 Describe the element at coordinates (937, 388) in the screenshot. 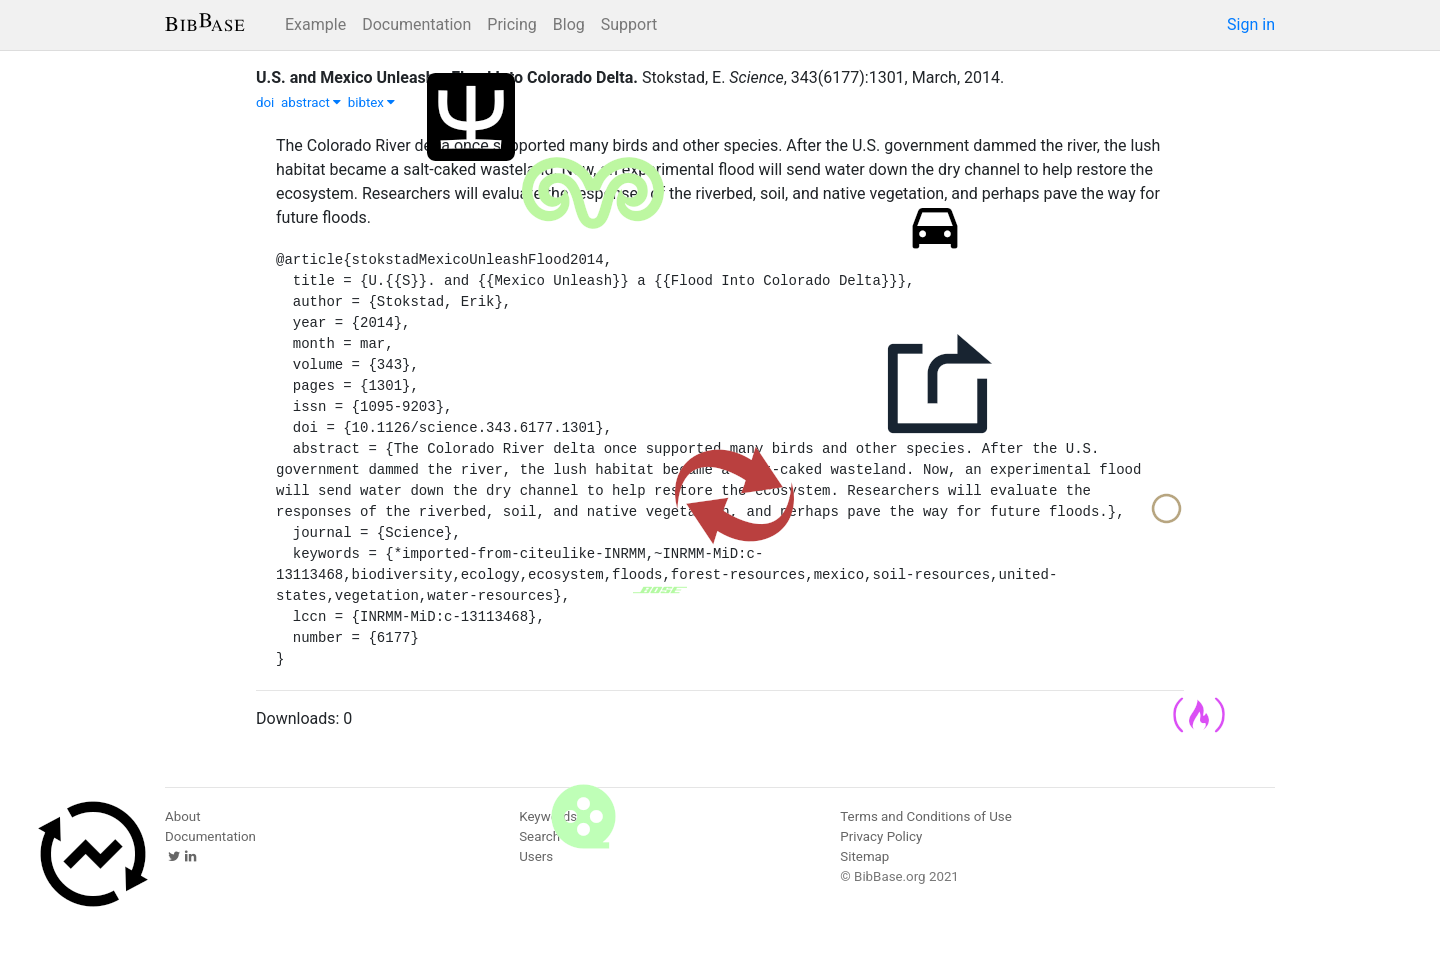

I see `share content to another app or platform` at that location.